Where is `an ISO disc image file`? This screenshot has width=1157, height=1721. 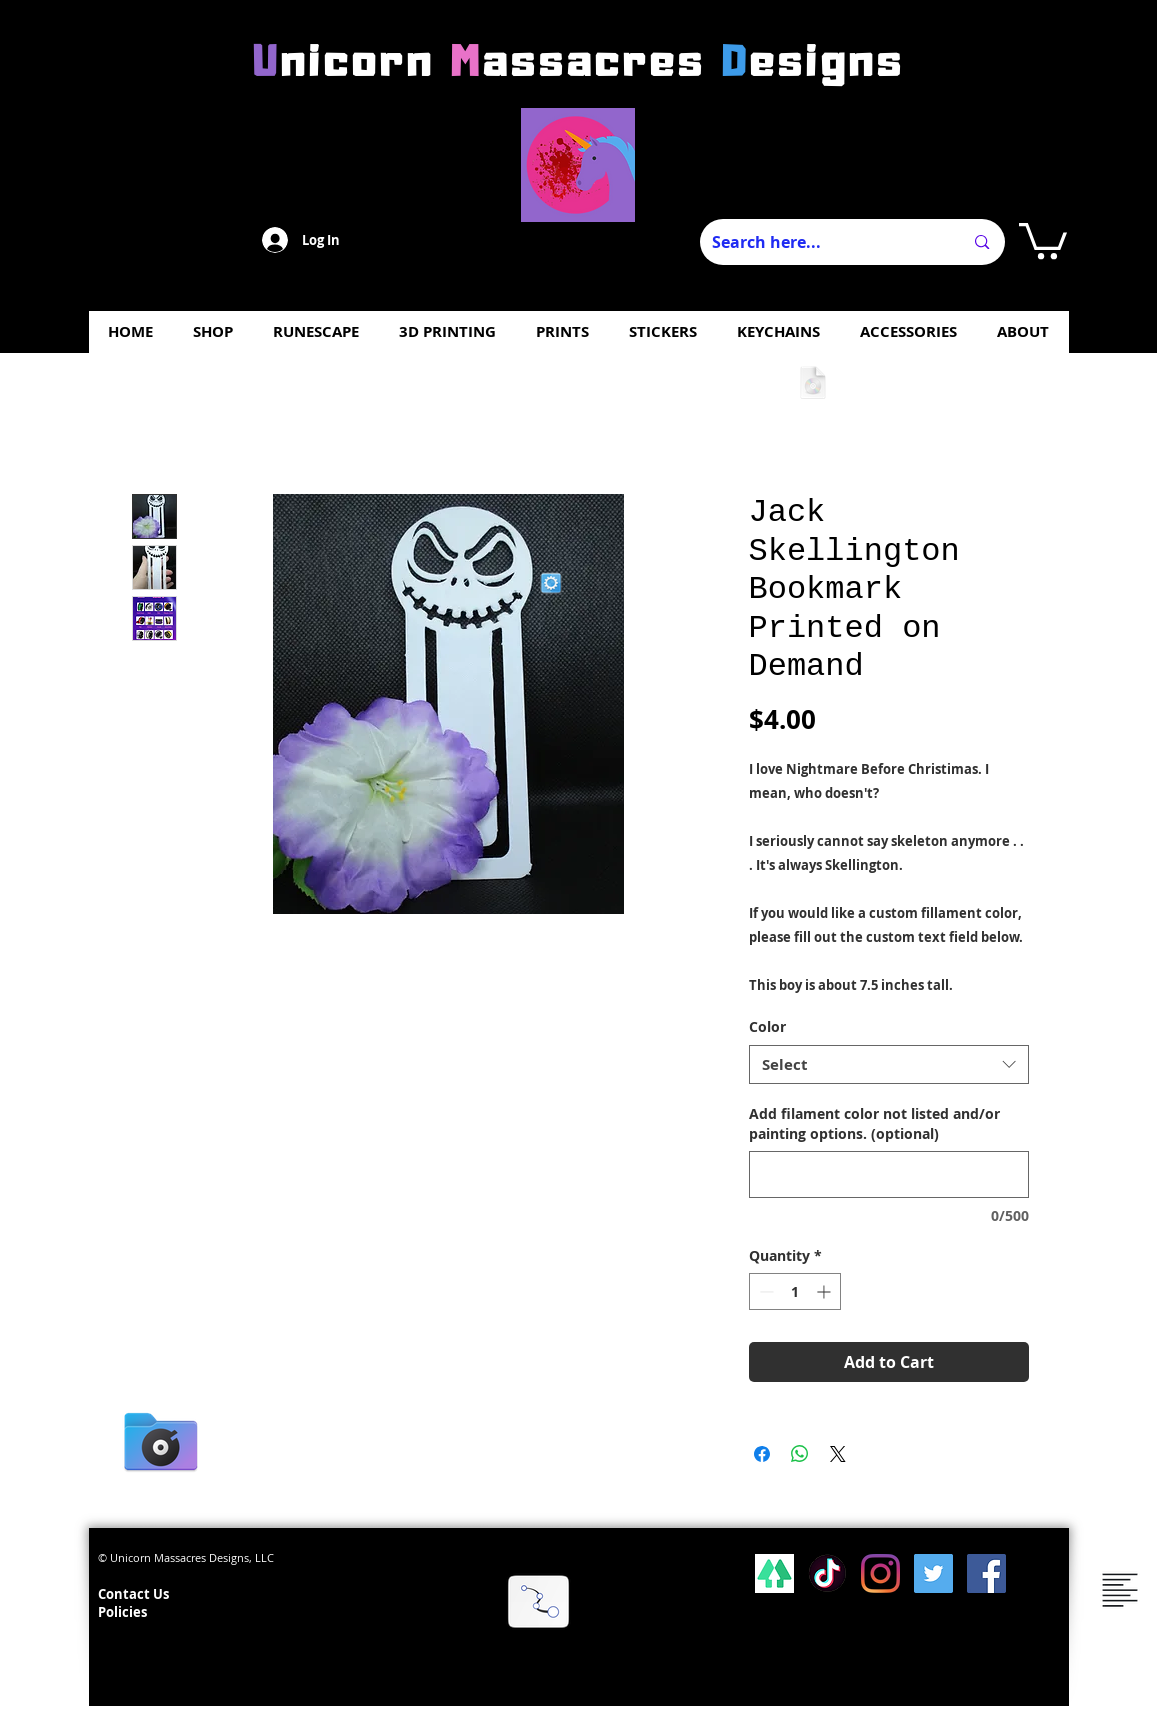
an ISO disc image file is located at coordinates (813, 383).